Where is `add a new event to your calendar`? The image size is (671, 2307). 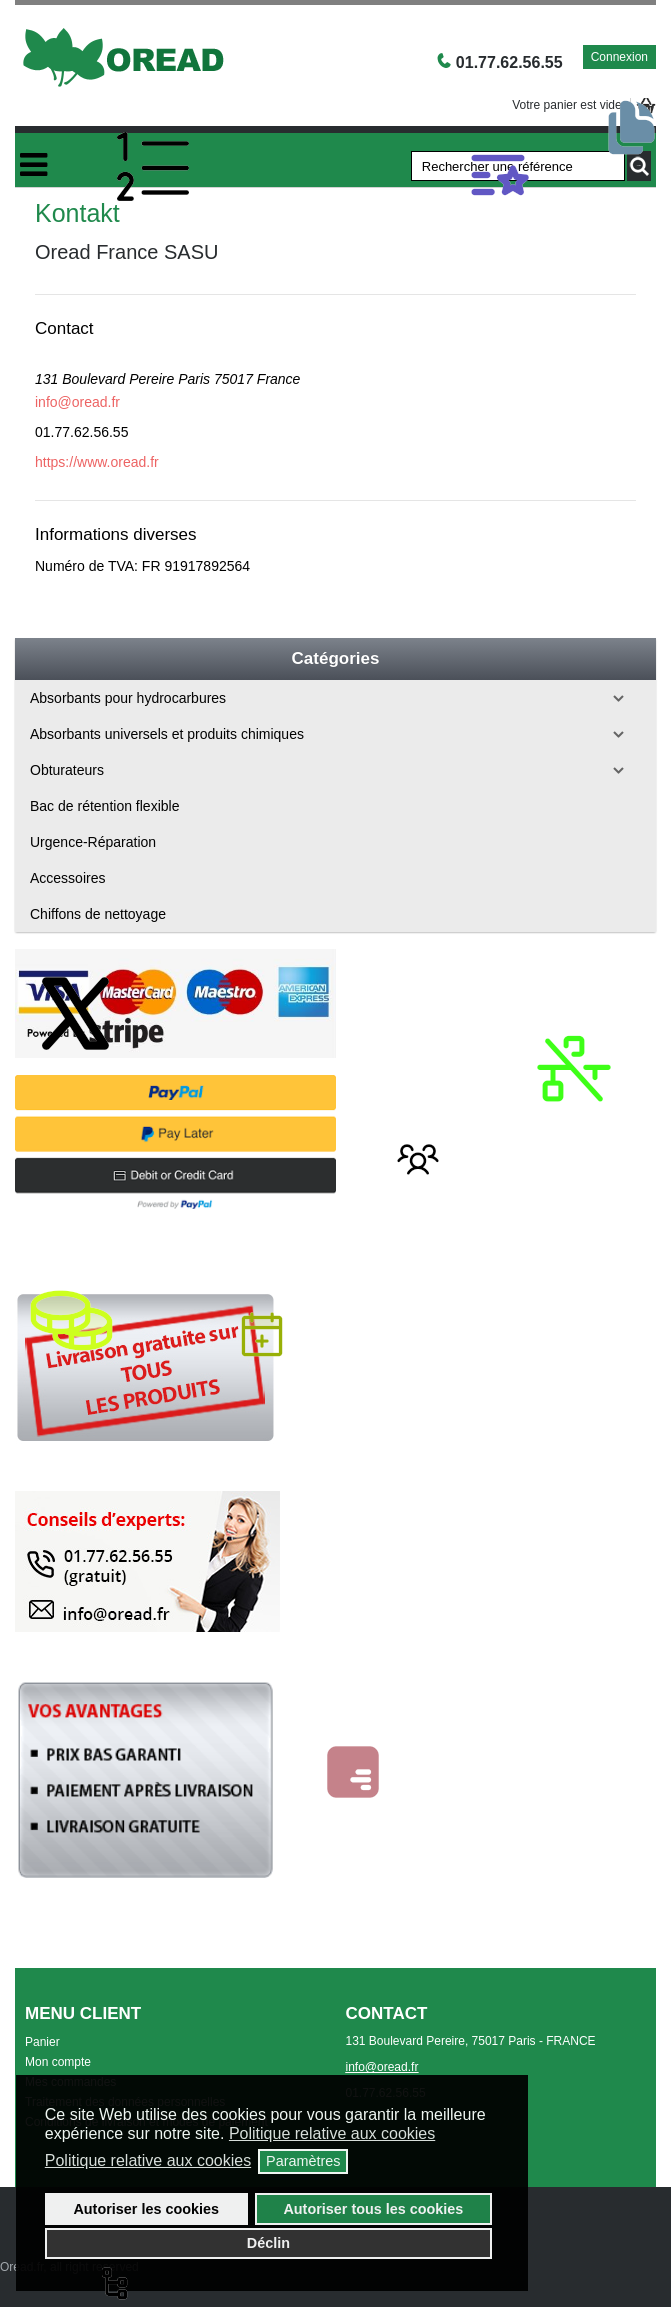 add a new event to your calendar is located at coordinates (262, 1336).